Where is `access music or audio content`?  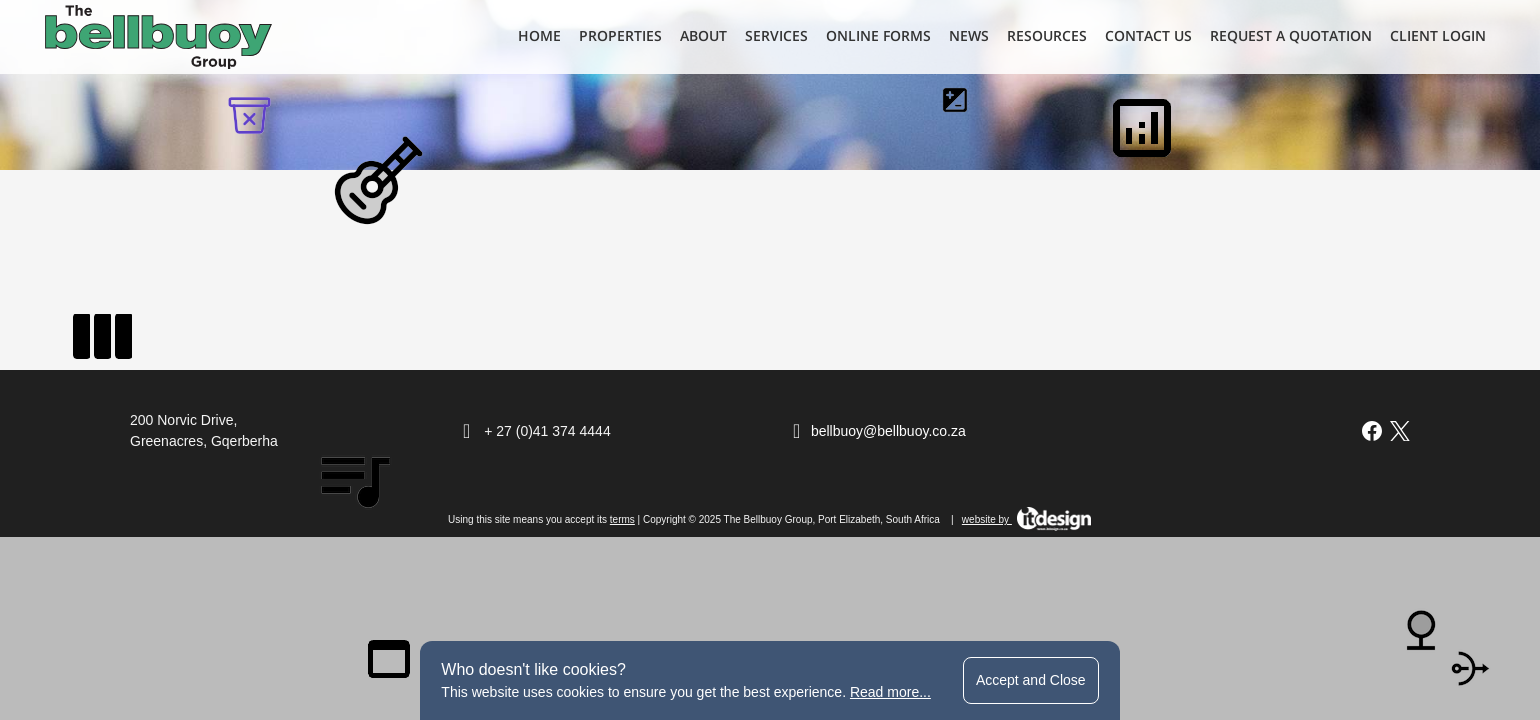
access music or audio content is located at coordinates (378, 181).